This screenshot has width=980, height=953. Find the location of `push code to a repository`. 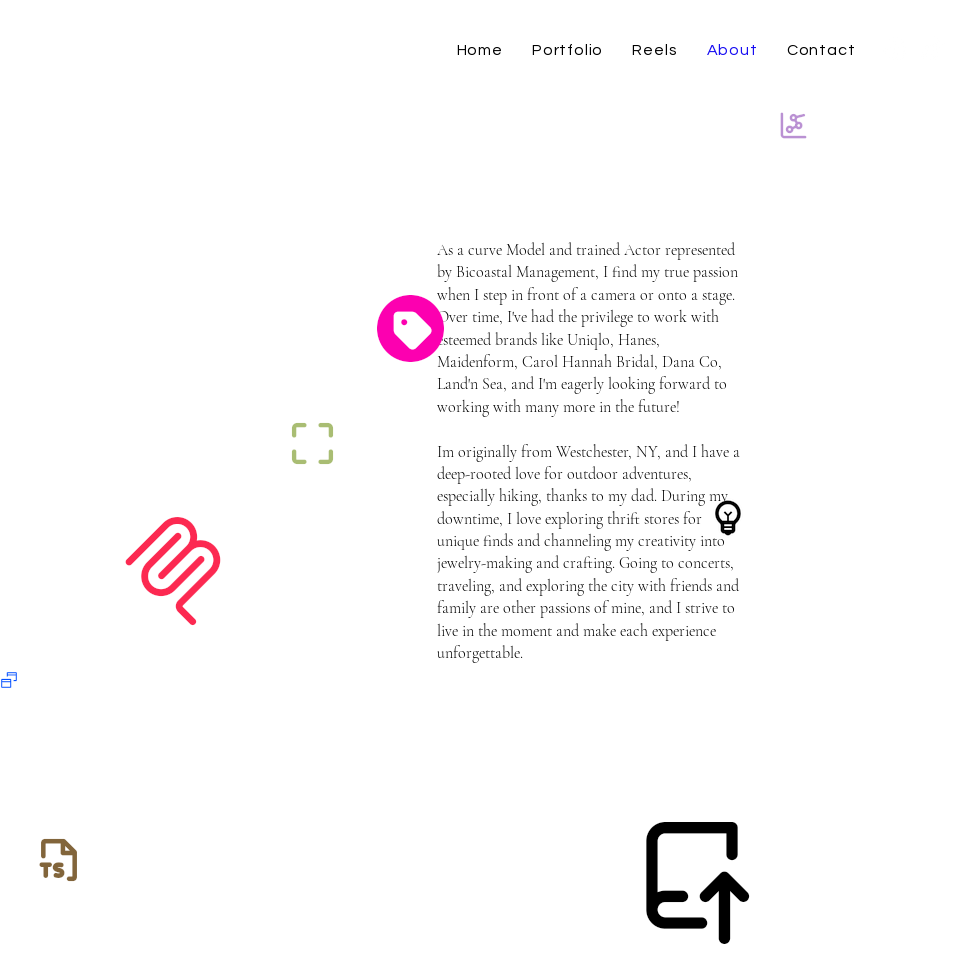

push code to a repository is located at coordinates (692, 883).